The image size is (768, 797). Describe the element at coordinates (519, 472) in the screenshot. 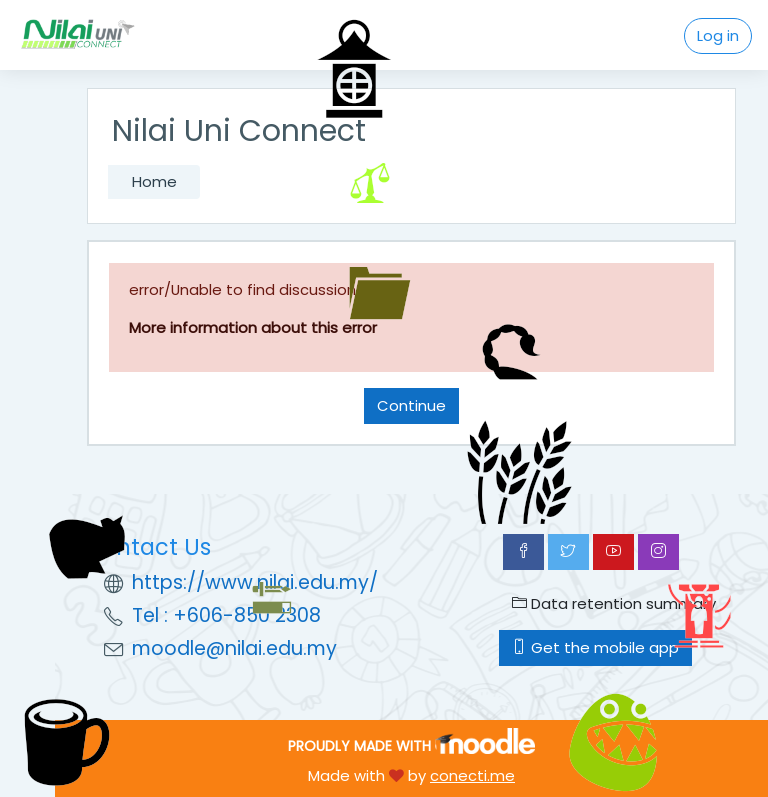

I see `indicates grain or wheat resource in a farming game` at that location.